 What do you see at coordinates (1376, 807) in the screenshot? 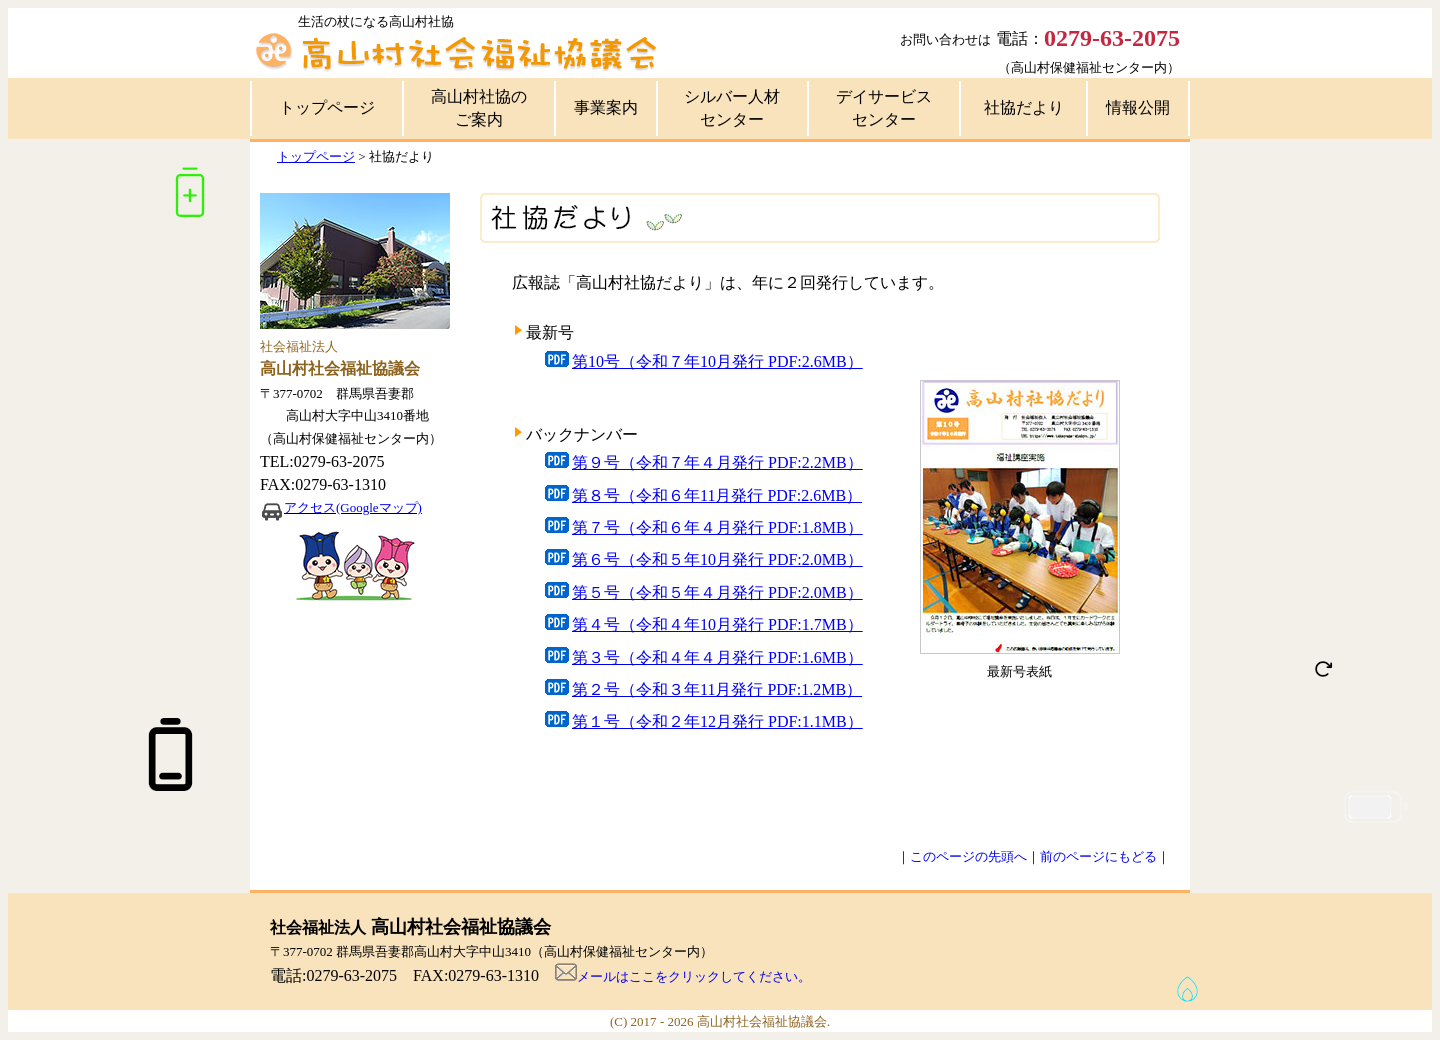
I see `indicates battery level at 80% charge` at bounding box center [1376, 807].